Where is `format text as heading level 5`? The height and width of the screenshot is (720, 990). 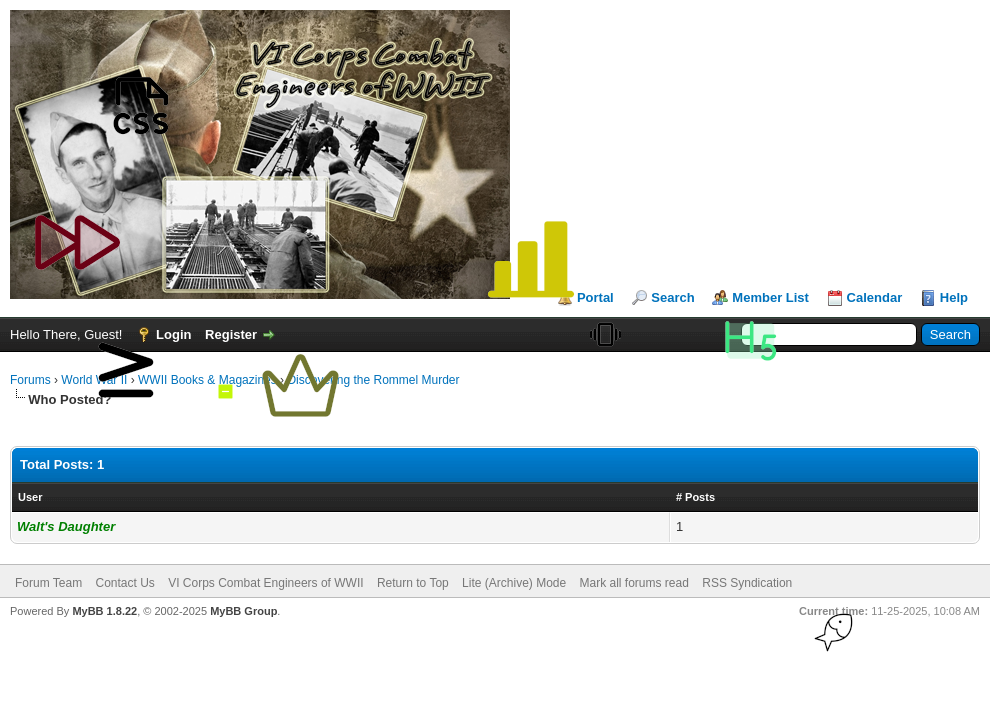
format text as heading level 5 is located at coordinates (748, 340).